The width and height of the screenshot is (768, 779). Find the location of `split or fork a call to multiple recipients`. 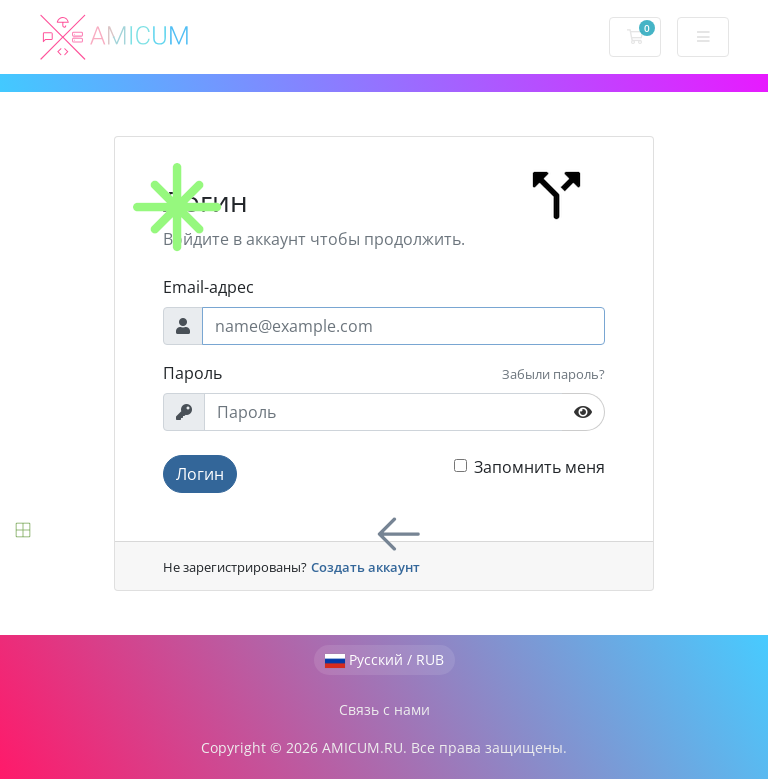

split or fork a call to multiple recipients is located at coordinates (556, 195).